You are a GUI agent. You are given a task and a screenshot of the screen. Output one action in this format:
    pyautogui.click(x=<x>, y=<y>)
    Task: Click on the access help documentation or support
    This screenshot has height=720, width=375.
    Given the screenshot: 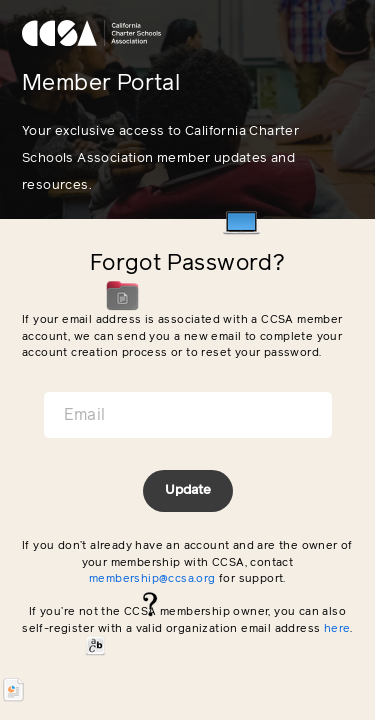 What is the action you would take?
    pyautogui.click(x=151, y=605)
    